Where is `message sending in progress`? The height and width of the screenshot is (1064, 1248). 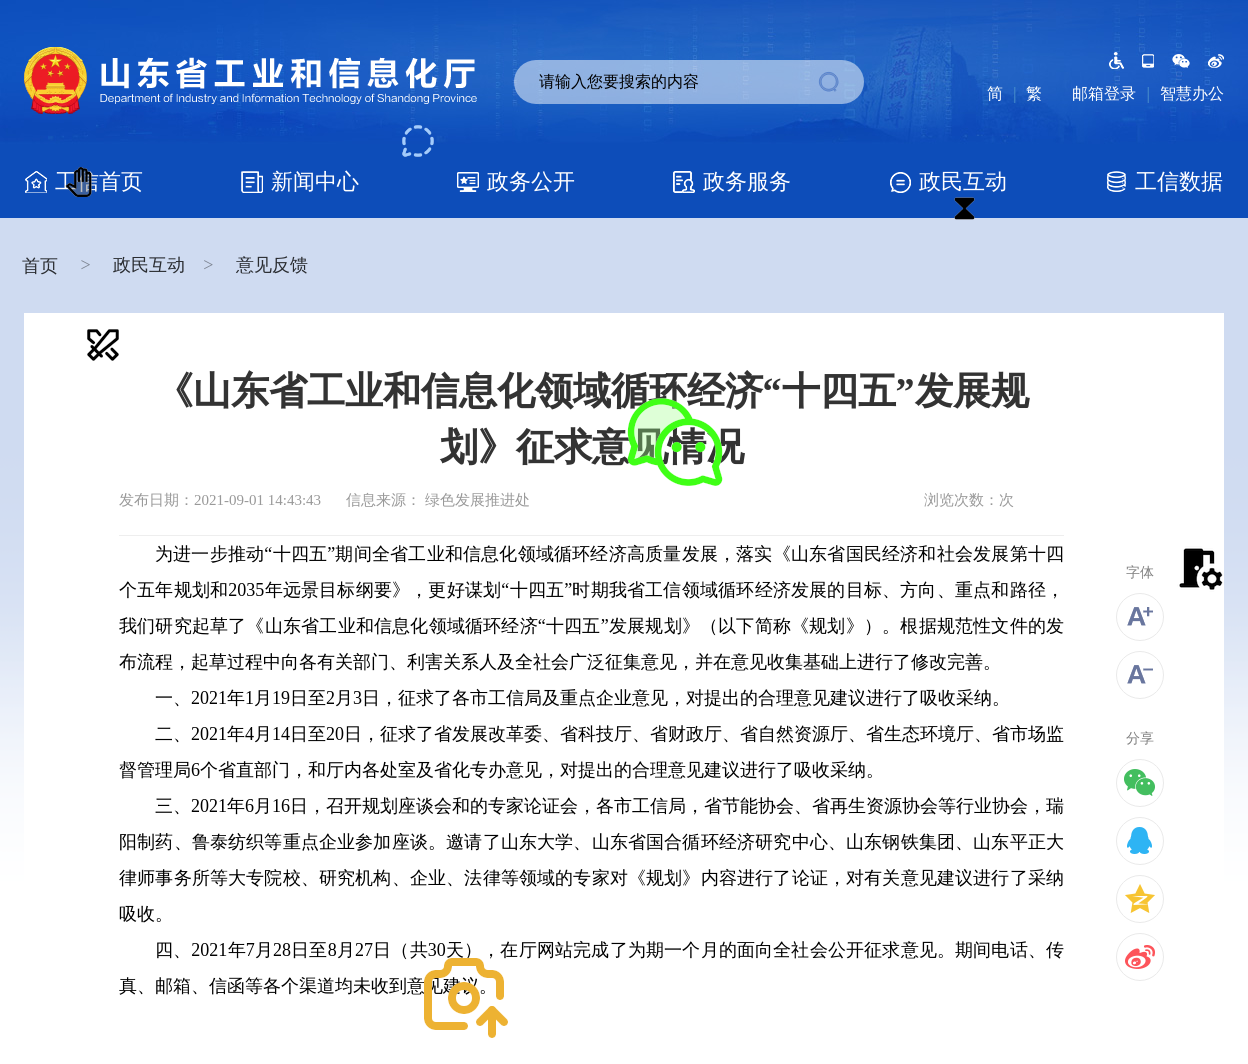
message sending in progress is located at coordinates (418, 141).